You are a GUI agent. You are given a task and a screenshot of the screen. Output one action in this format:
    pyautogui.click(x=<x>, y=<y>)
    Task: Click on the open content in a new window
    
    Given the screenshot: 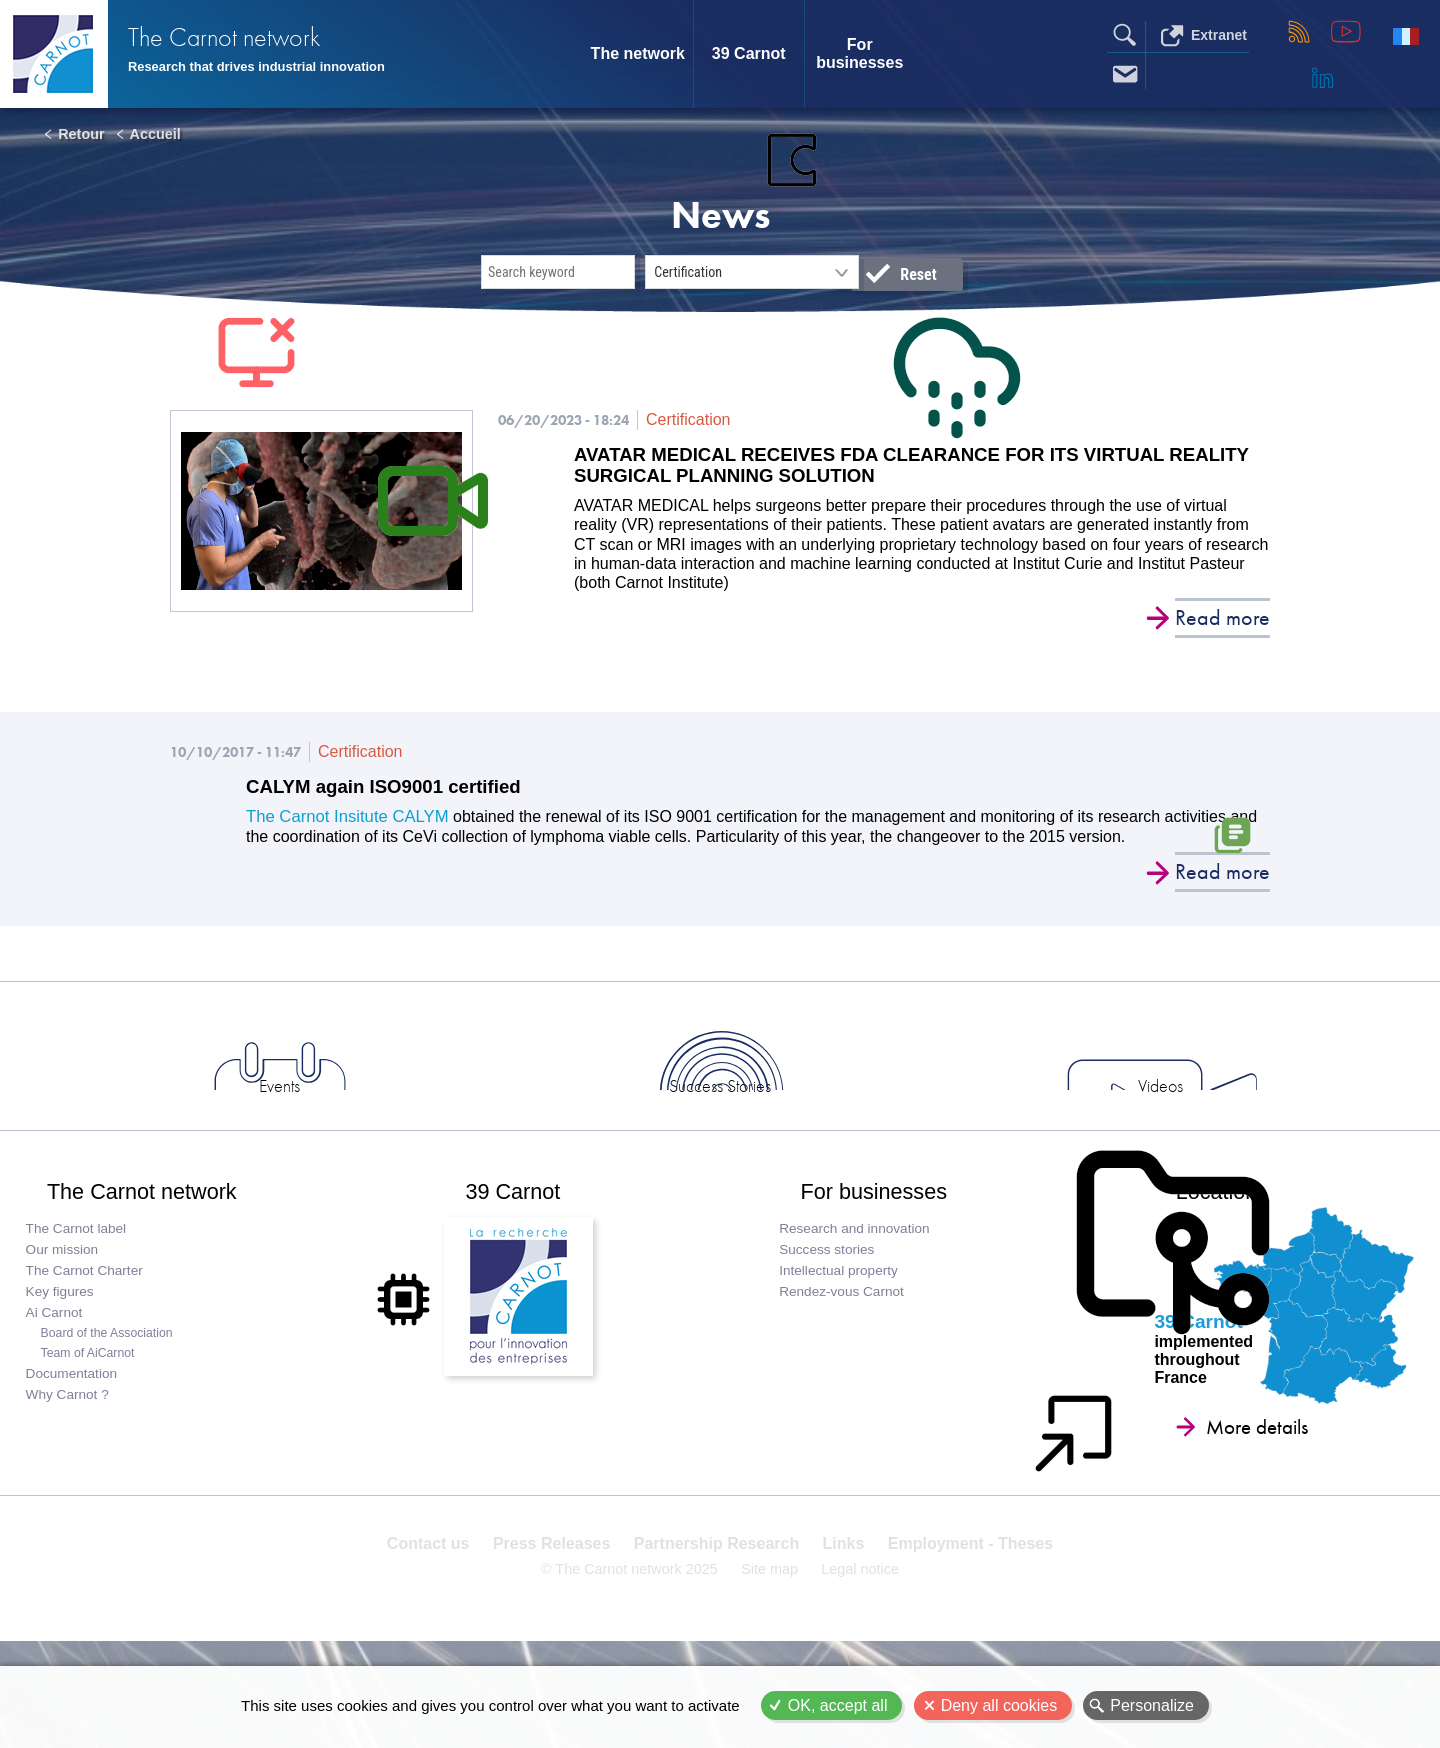 What is the action you would take?
    pyautogui.click(x=1073, y=1433)
    